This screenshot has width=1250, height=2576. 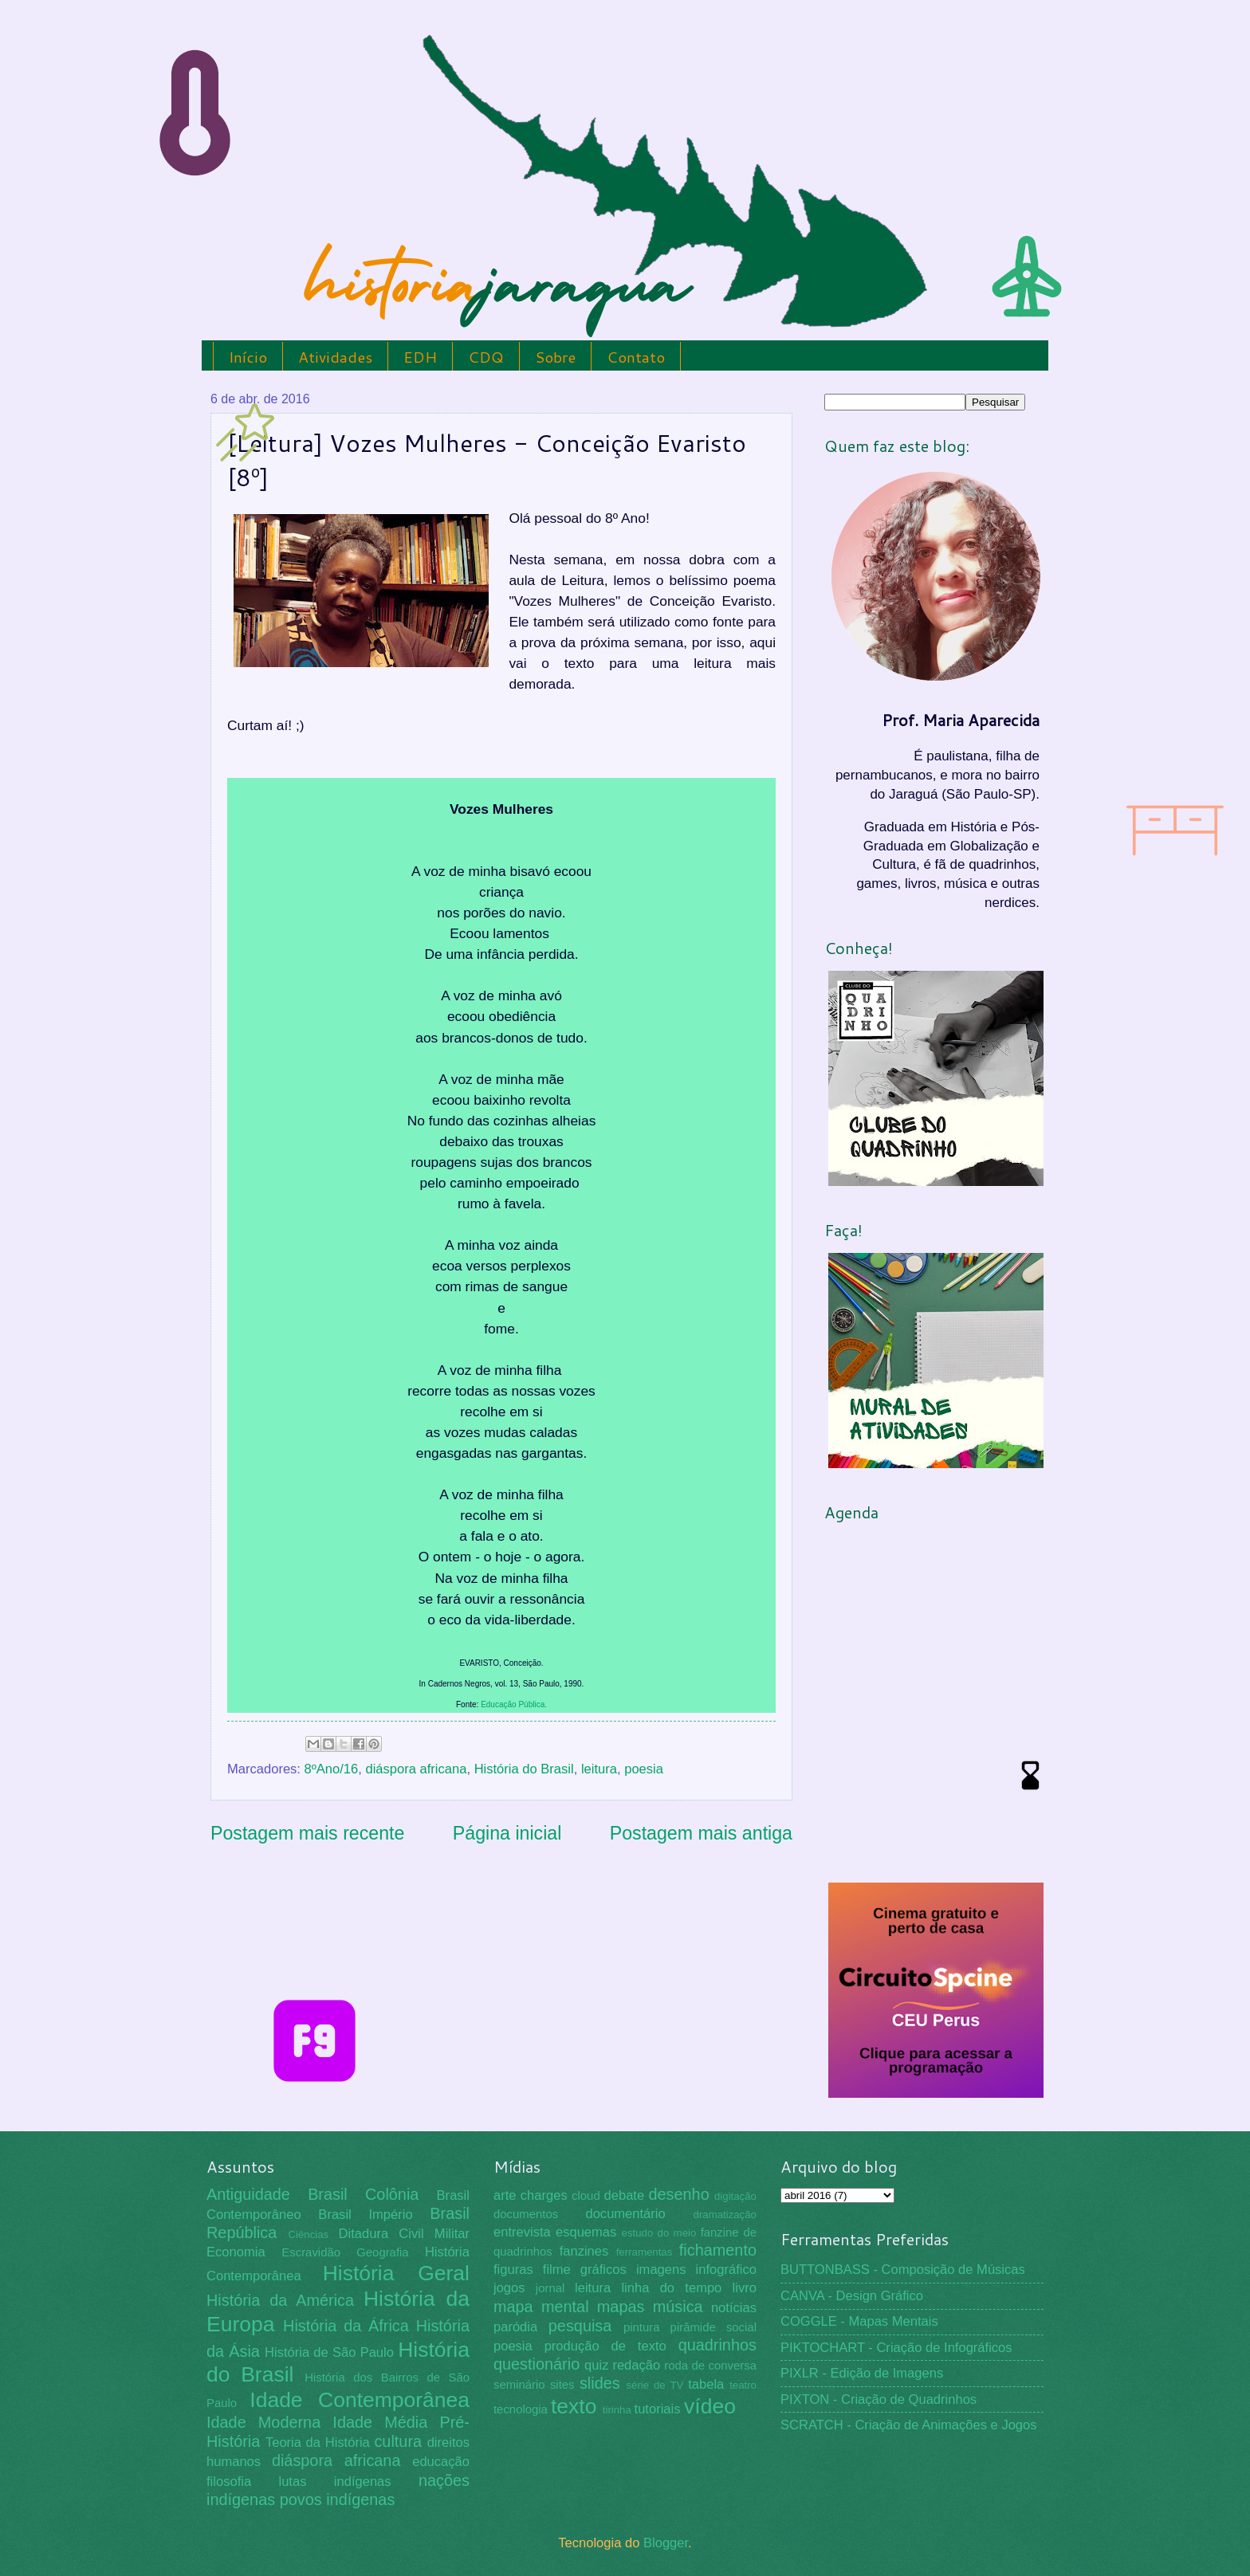 I want to click on view wind energy or renewable power settings, so click(x=1027, y=278).